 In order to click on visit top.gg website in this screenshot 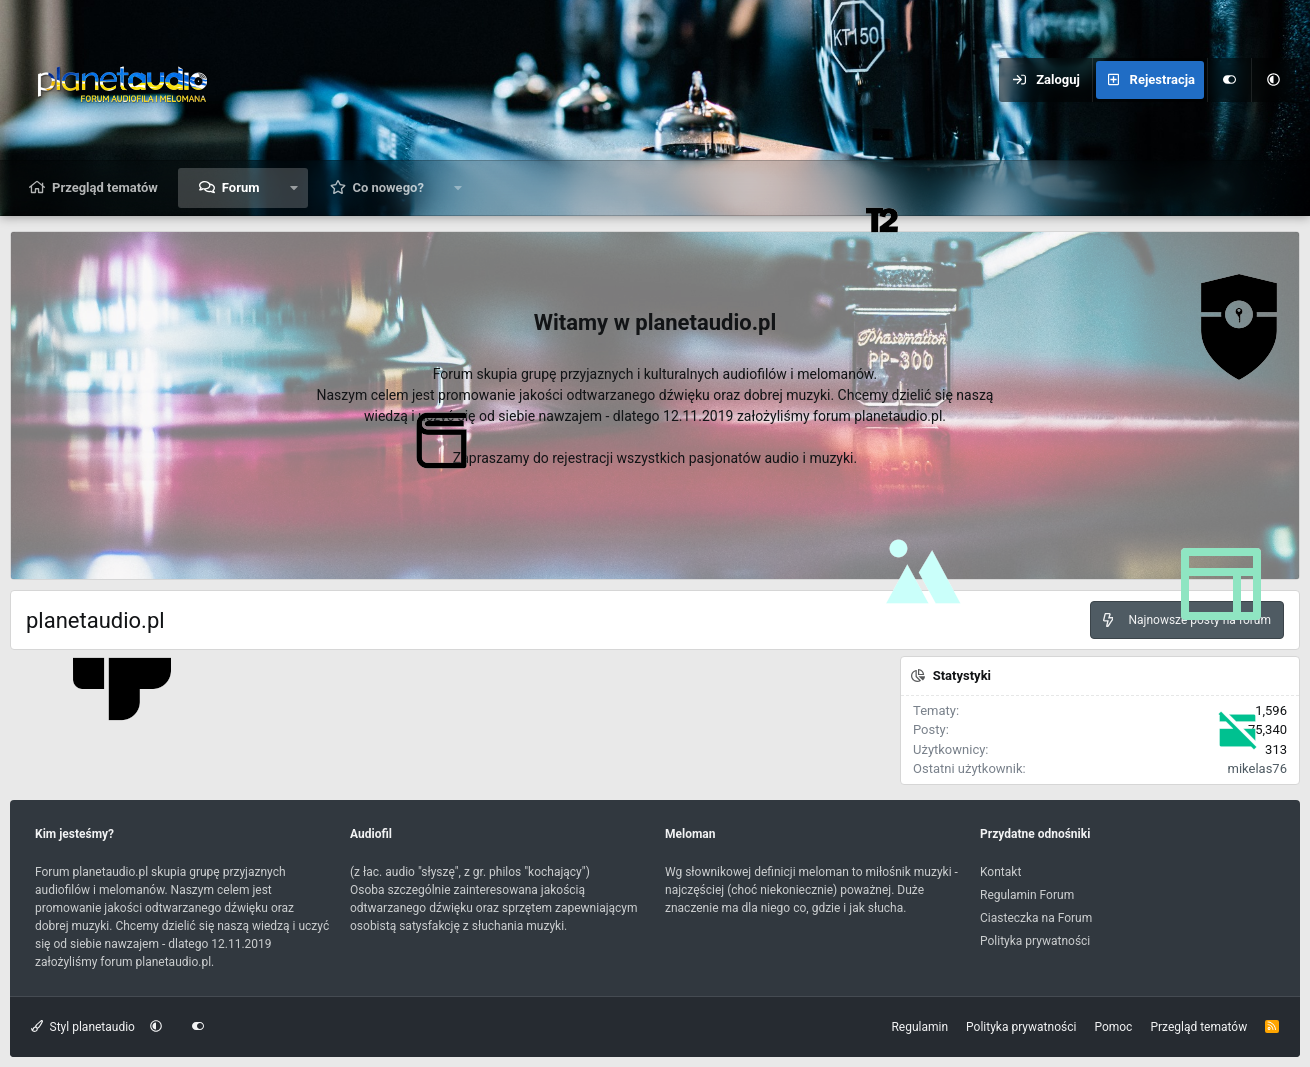, I will do `click(122, 689)`.